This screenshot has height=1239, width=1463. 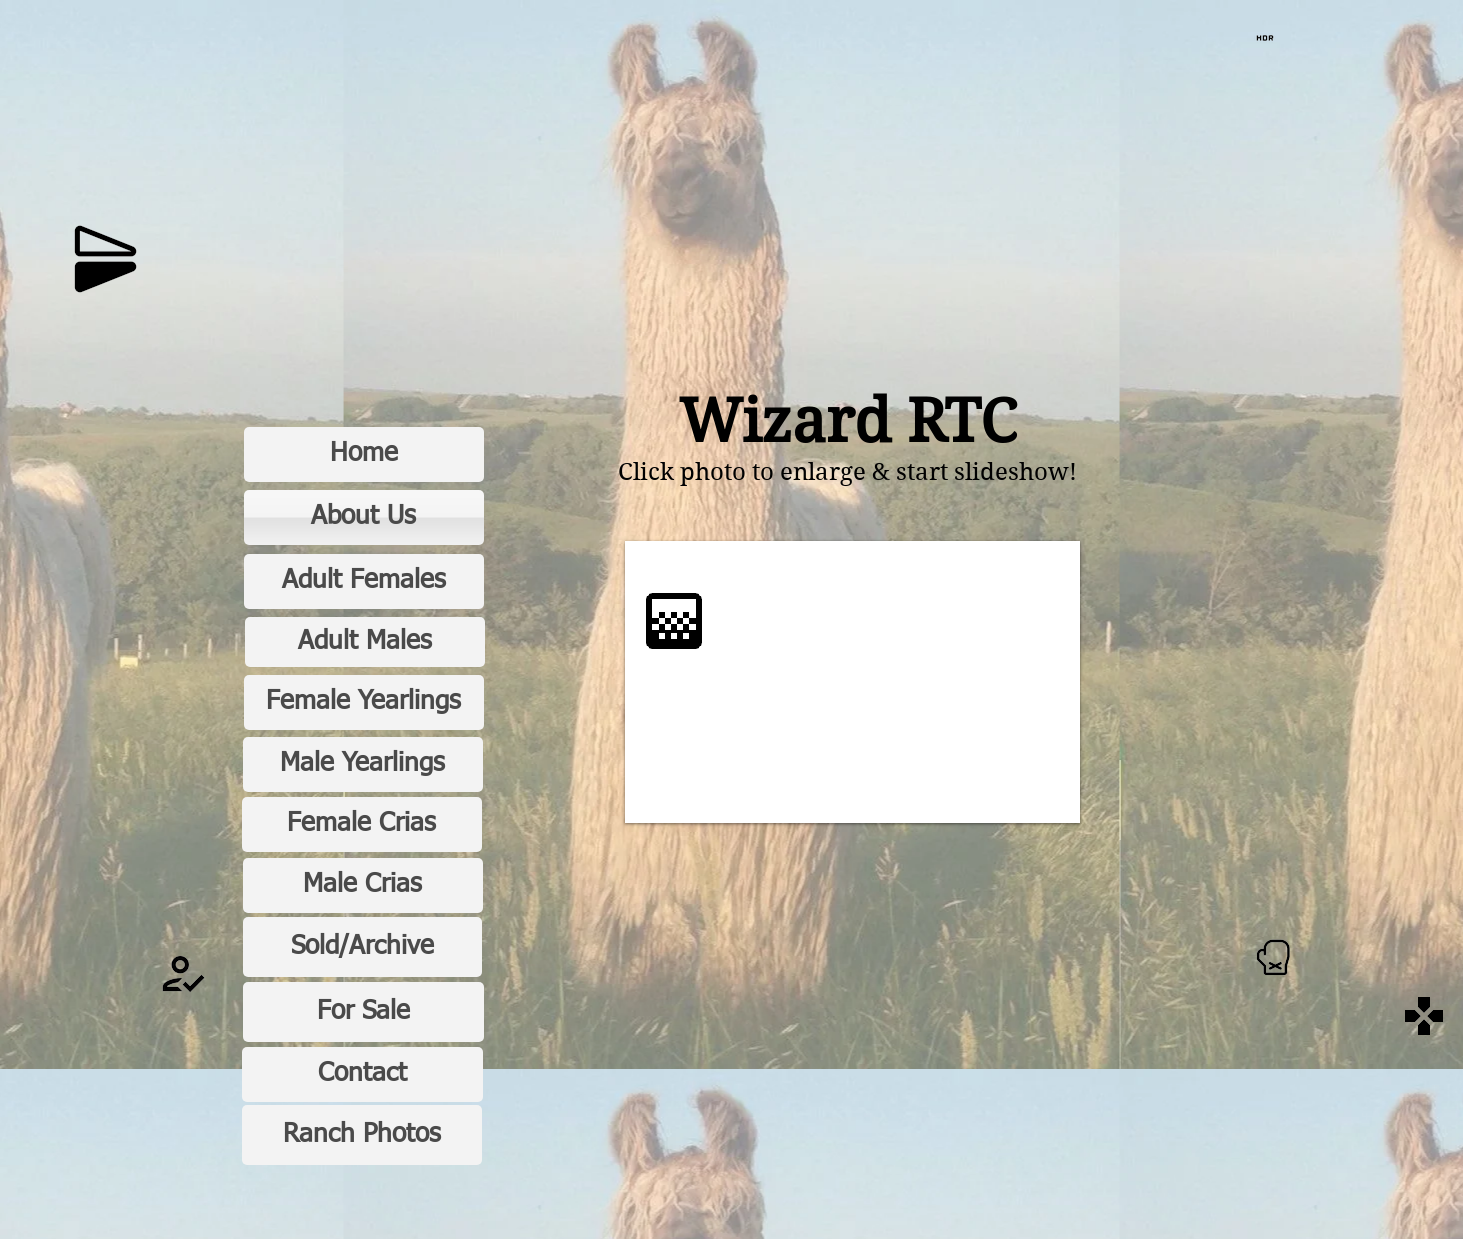 What do you see at coordinates (1274, 958) in the screenshot?
I see `access boxing or martial arts content` at bounding box center [1274, 958].